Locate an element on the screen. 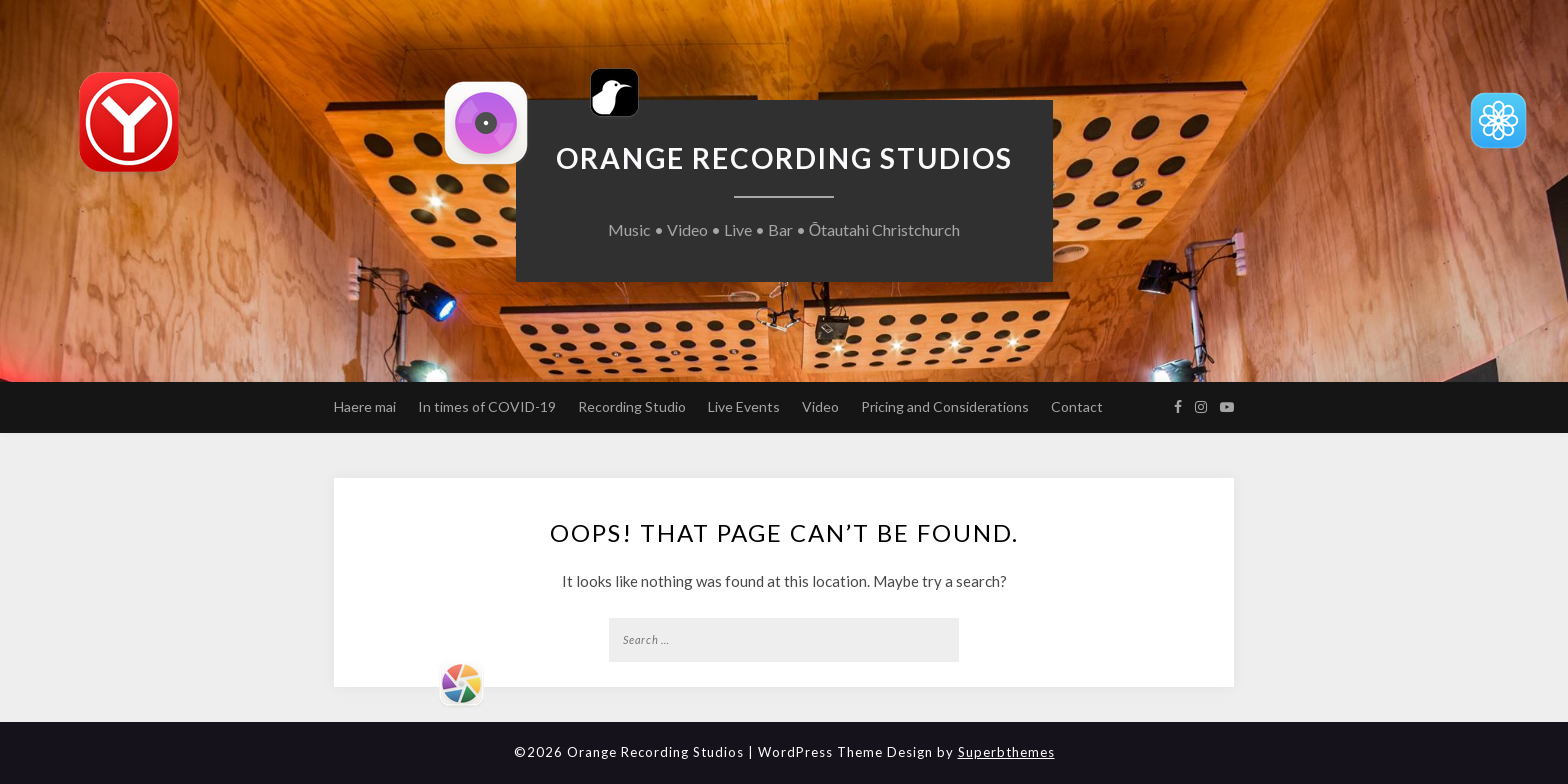  open tauon music box app is located at coordinates (486, 123).